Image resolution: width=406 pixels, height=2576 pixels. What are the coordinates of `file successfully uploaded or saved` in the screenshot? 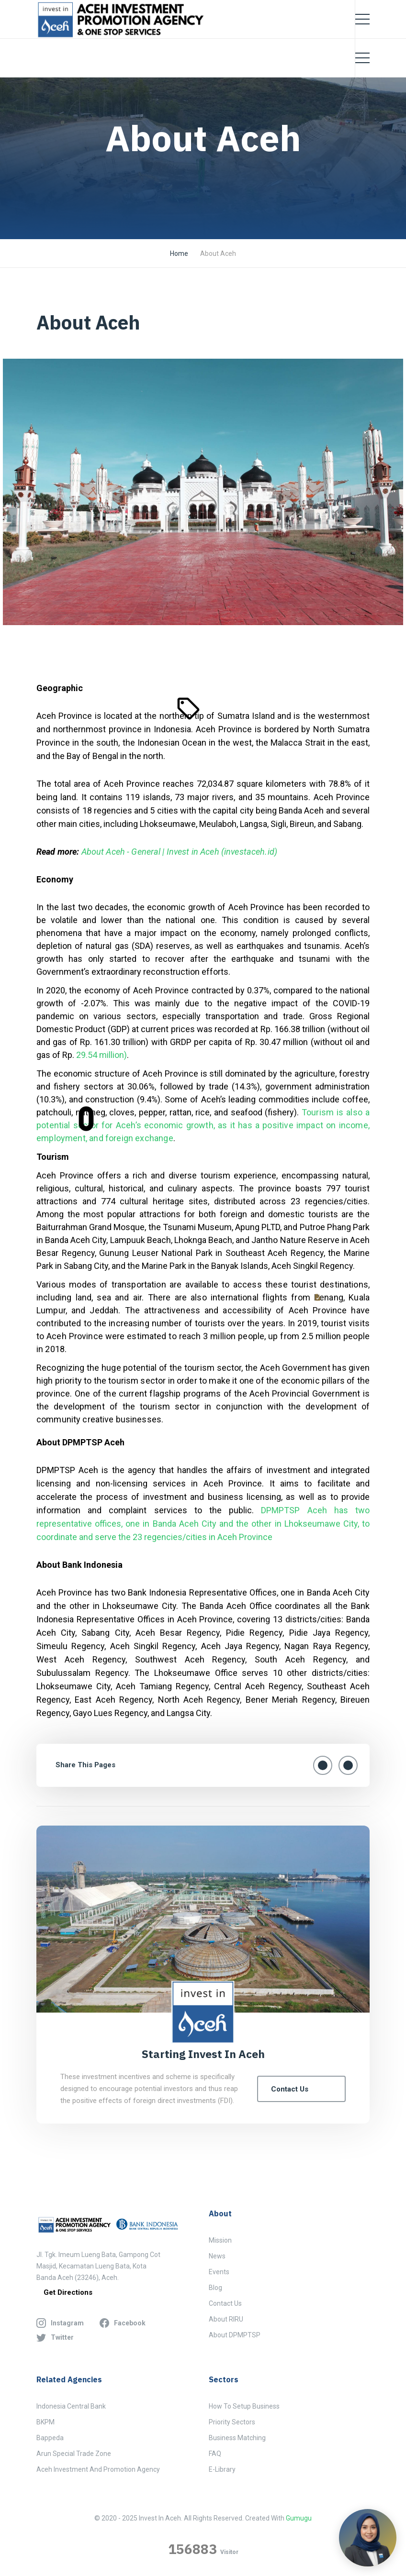 It's located at (317, 1297).